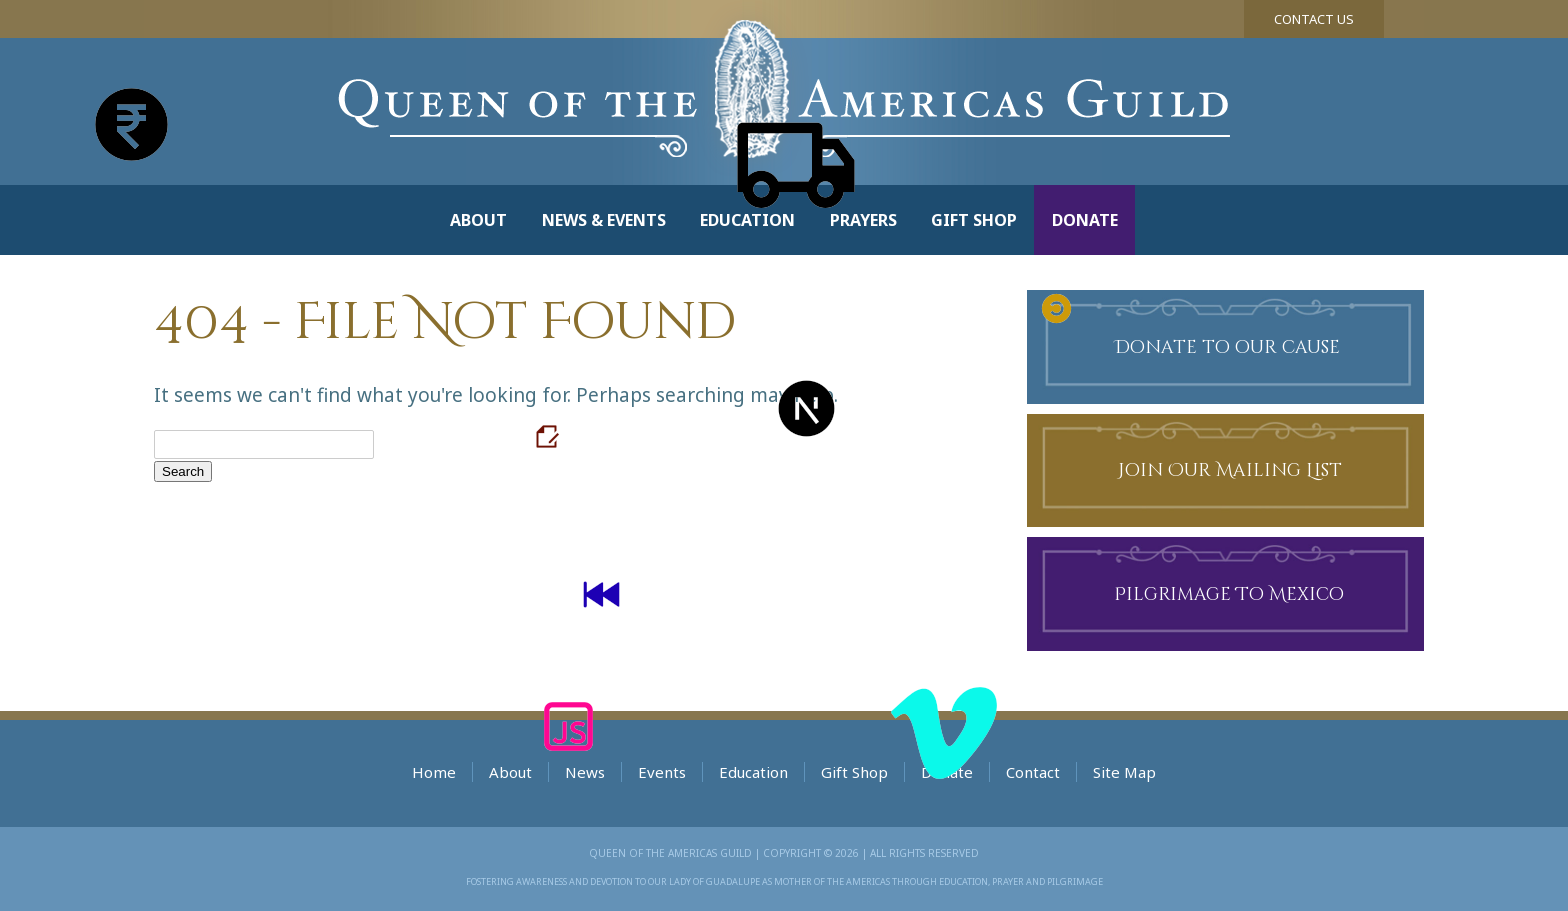 This screenshot has width=1568, height=911. What do you see at coordinates (546, 436) in the screenshot?
I see `edit a document or file` at bounding box center [546, 436].